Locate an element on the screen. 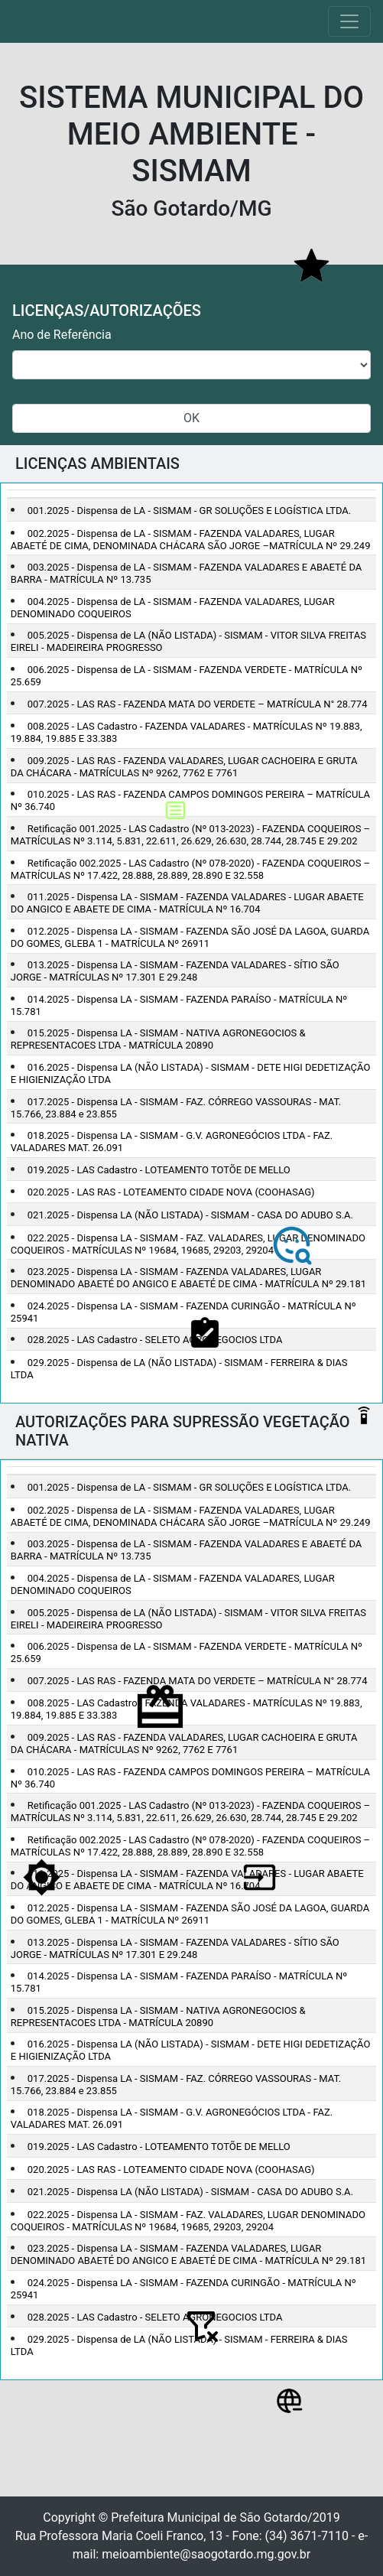 This screenshot has height=2576, width=383. access remote control settings is located at coordinates (364, 1416).